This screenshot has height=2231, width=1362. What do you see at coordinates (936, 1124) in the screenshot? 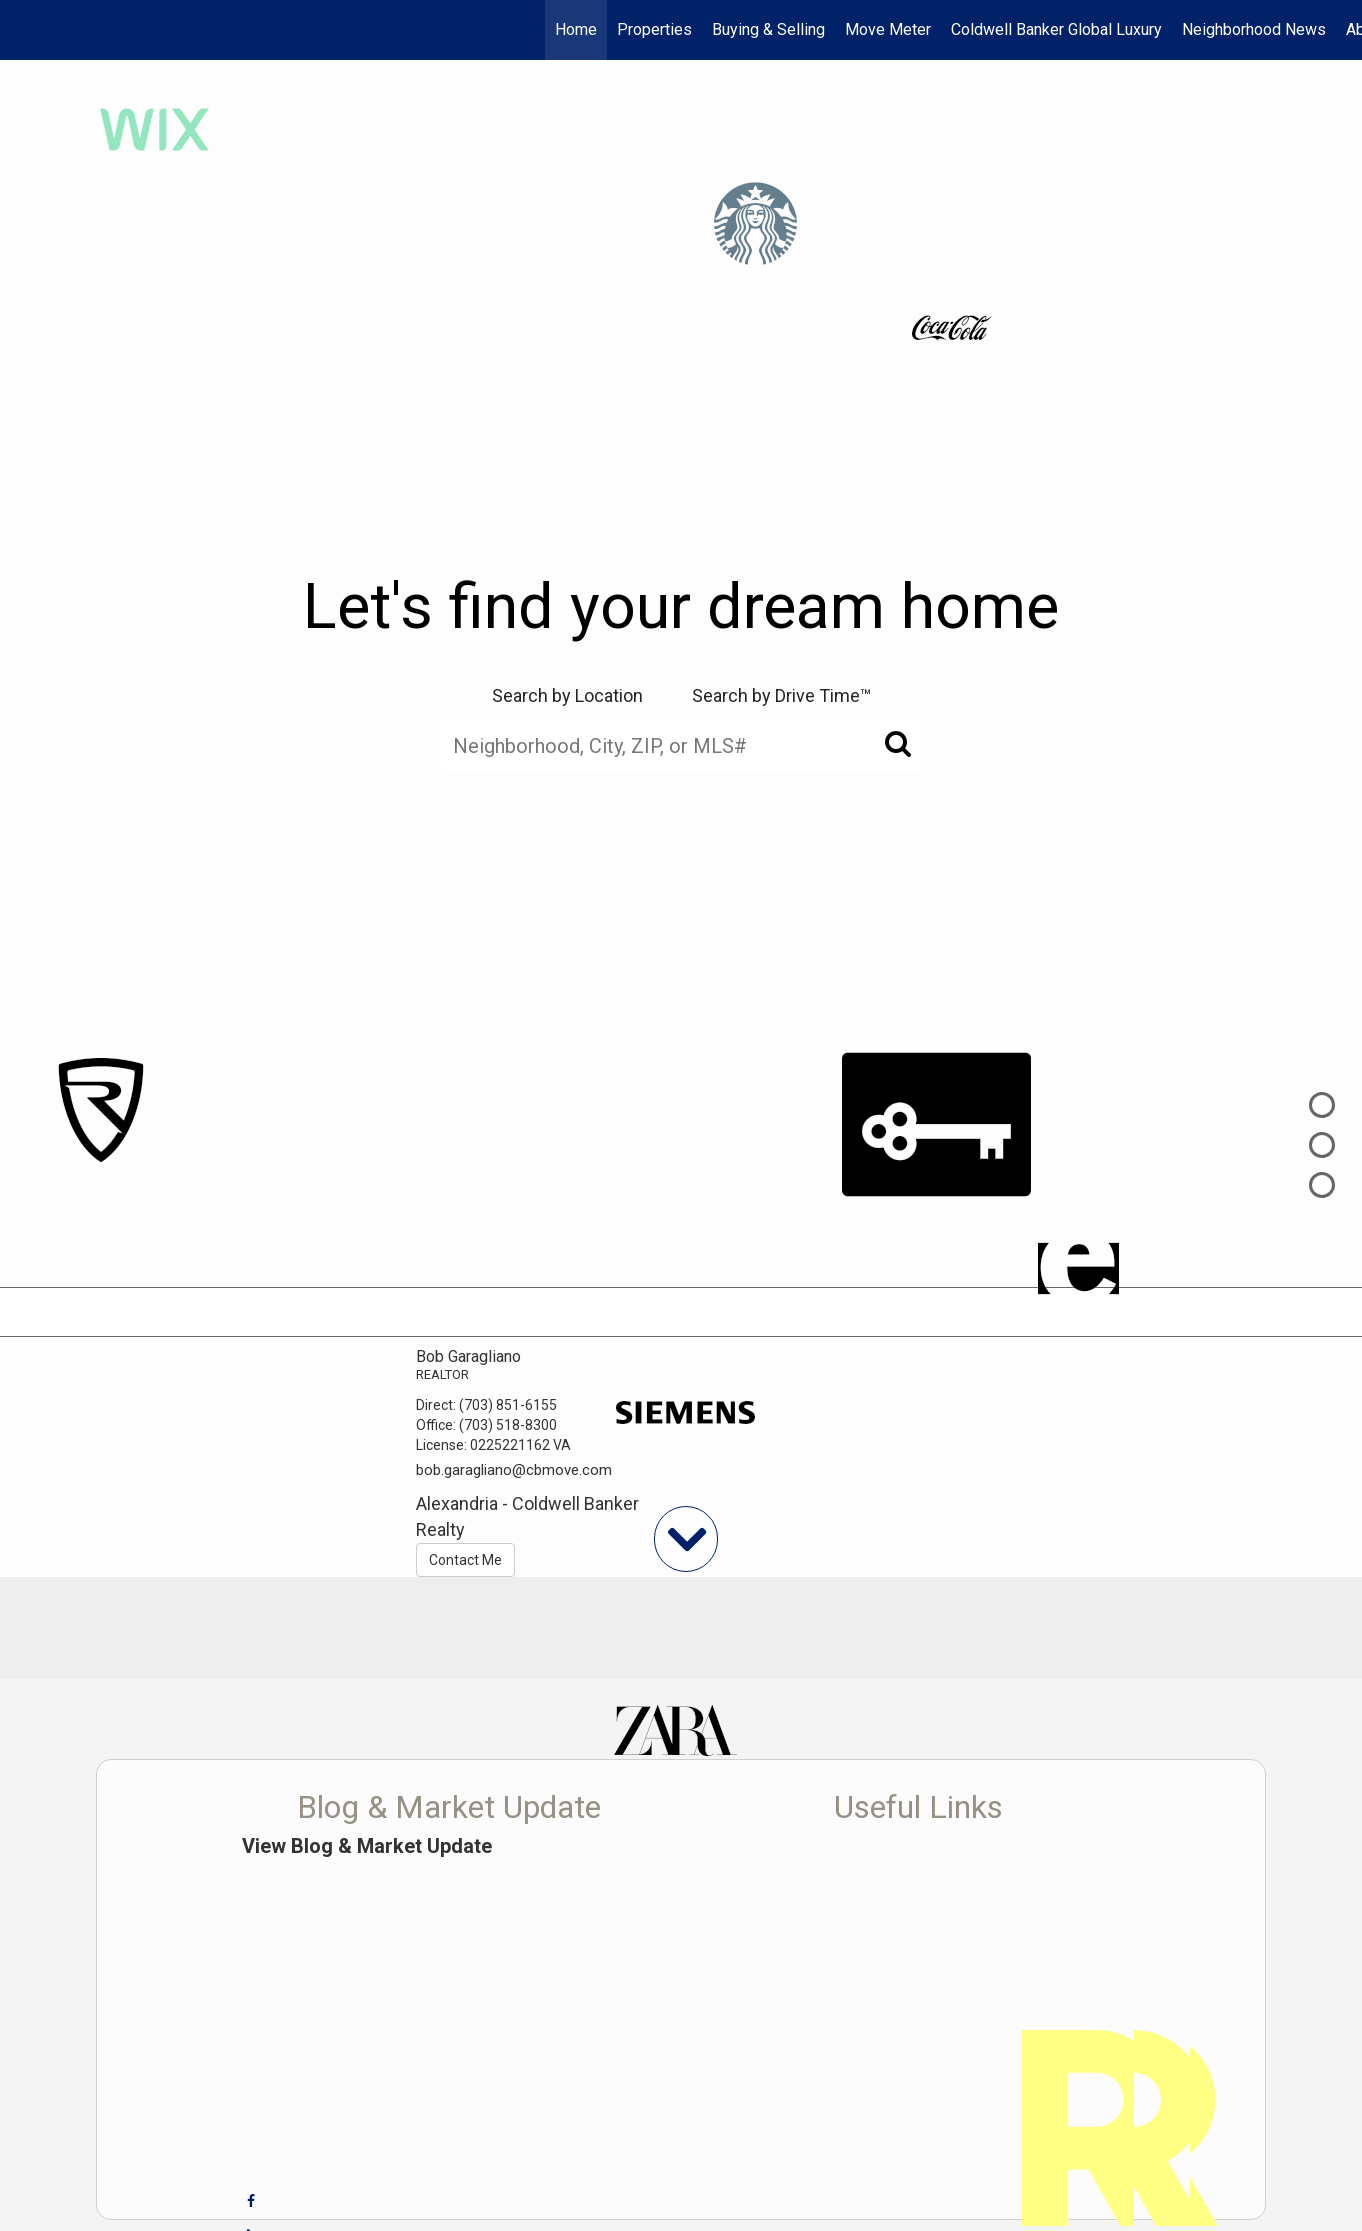
I see `coppel company logo` at bounding box center [936, 1124].